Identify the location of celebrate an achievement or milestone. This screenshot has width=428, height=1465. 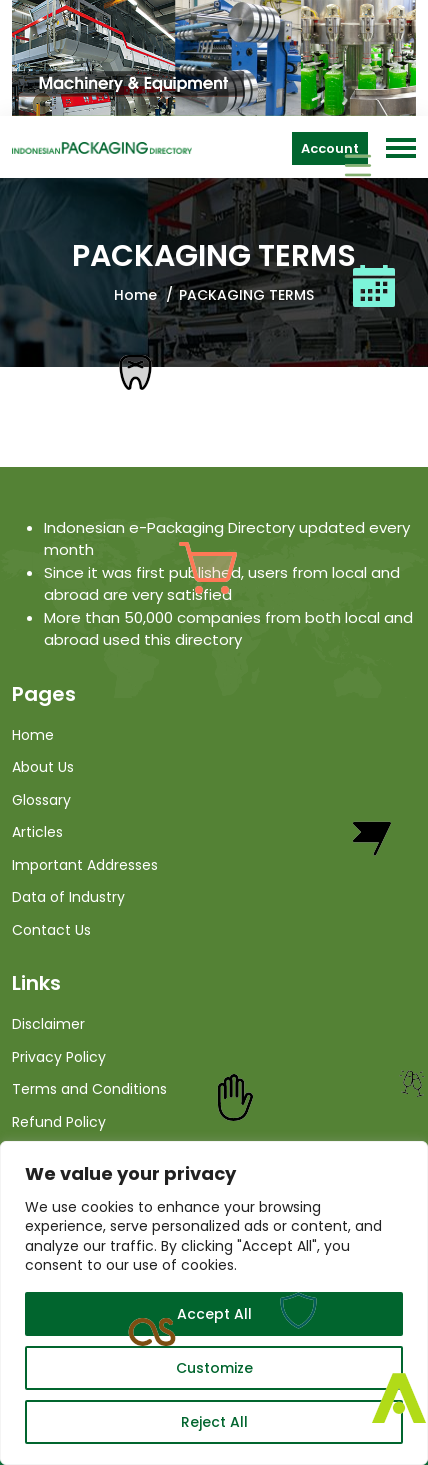
(412, 1083).